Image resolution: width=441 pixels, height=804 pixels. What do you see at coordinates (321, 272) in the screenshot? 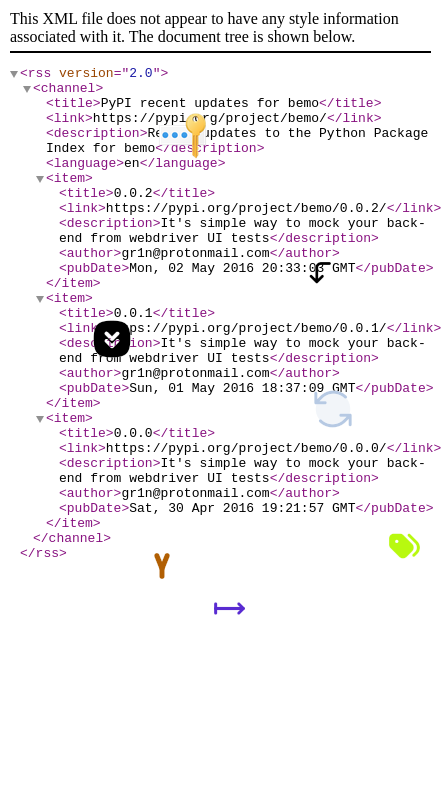
I see `go back and down in navigation` at bounding box center [321, 272].